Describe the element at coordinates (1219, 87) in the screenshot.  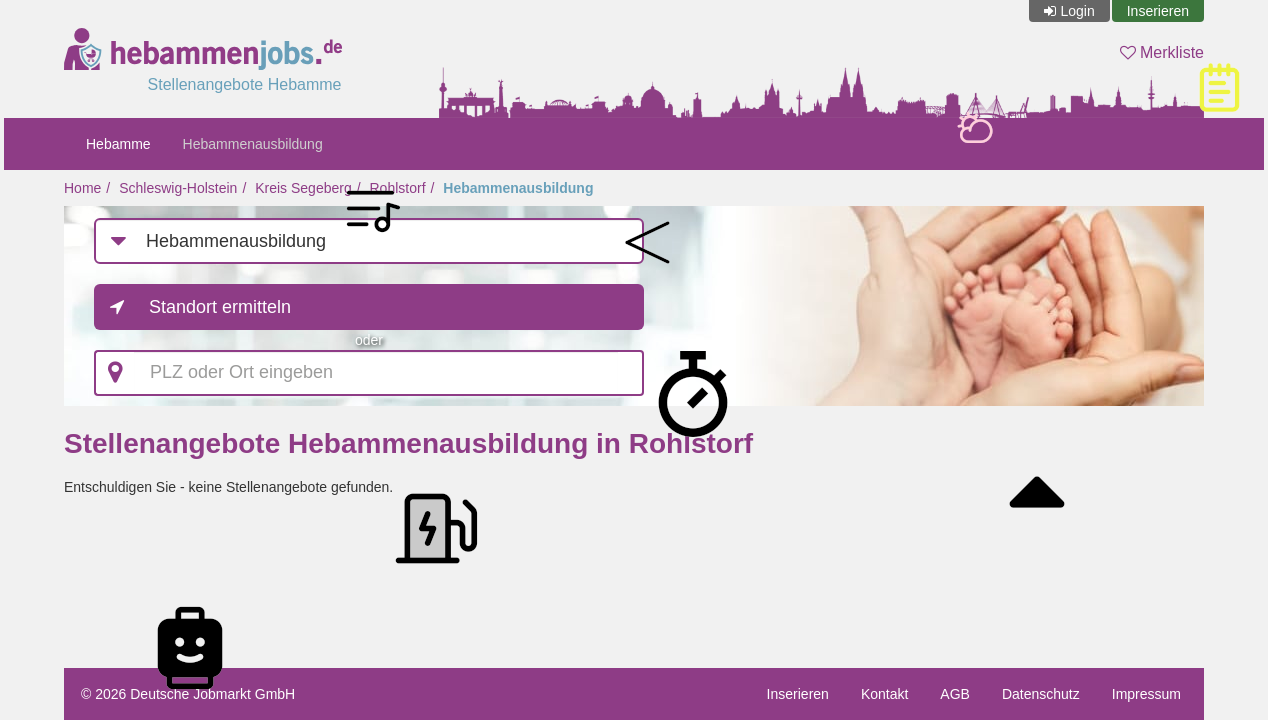
I see `view or edit notes` at that location.